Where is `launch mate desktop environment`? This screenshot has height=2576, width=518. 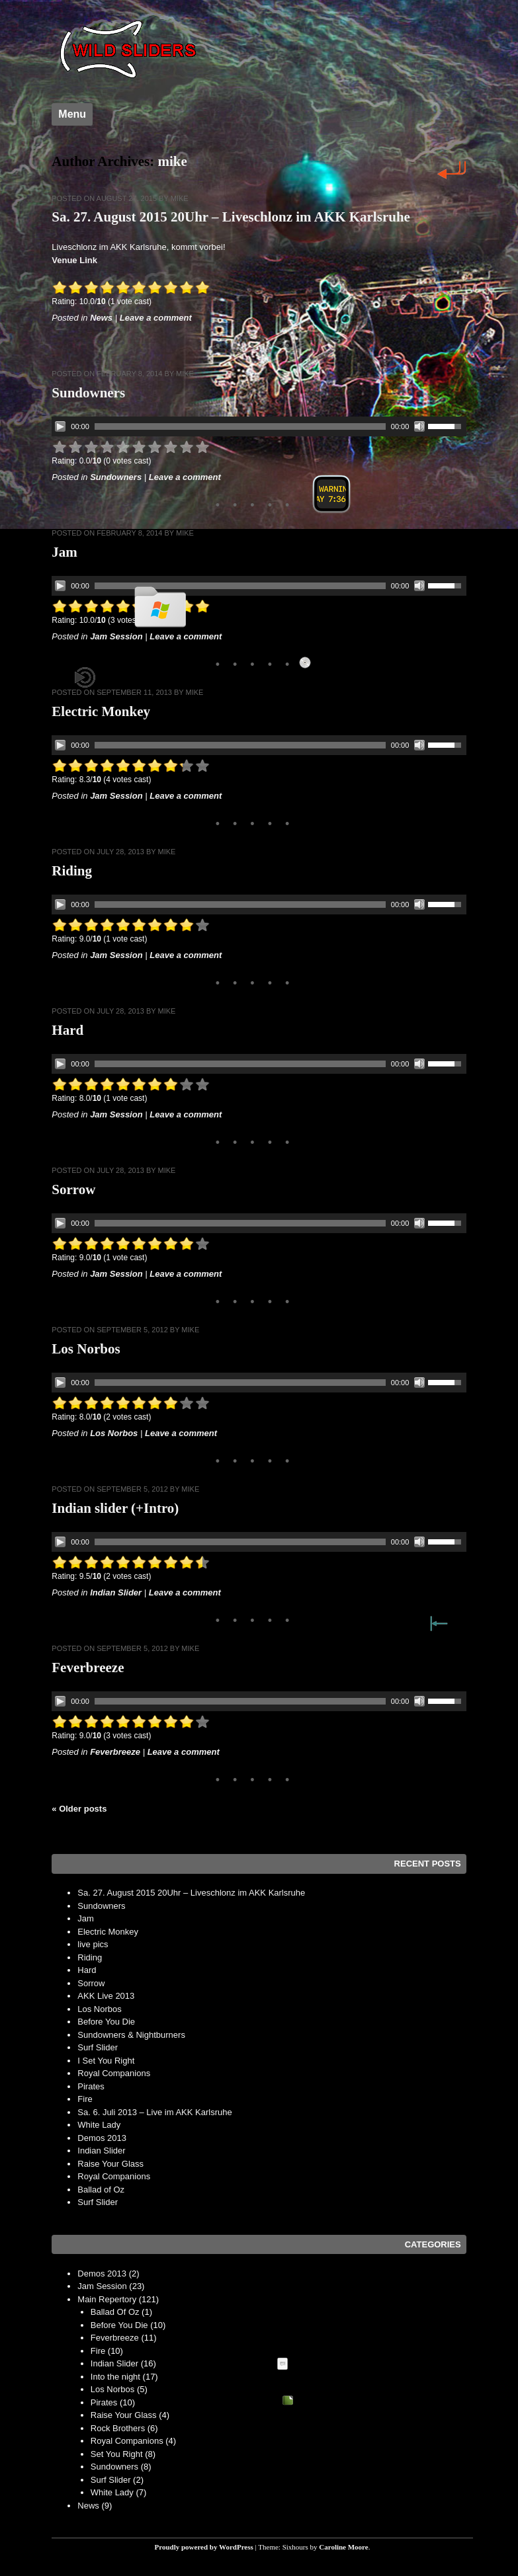 launch mate desktop environment is located at coordinates (85, 677).